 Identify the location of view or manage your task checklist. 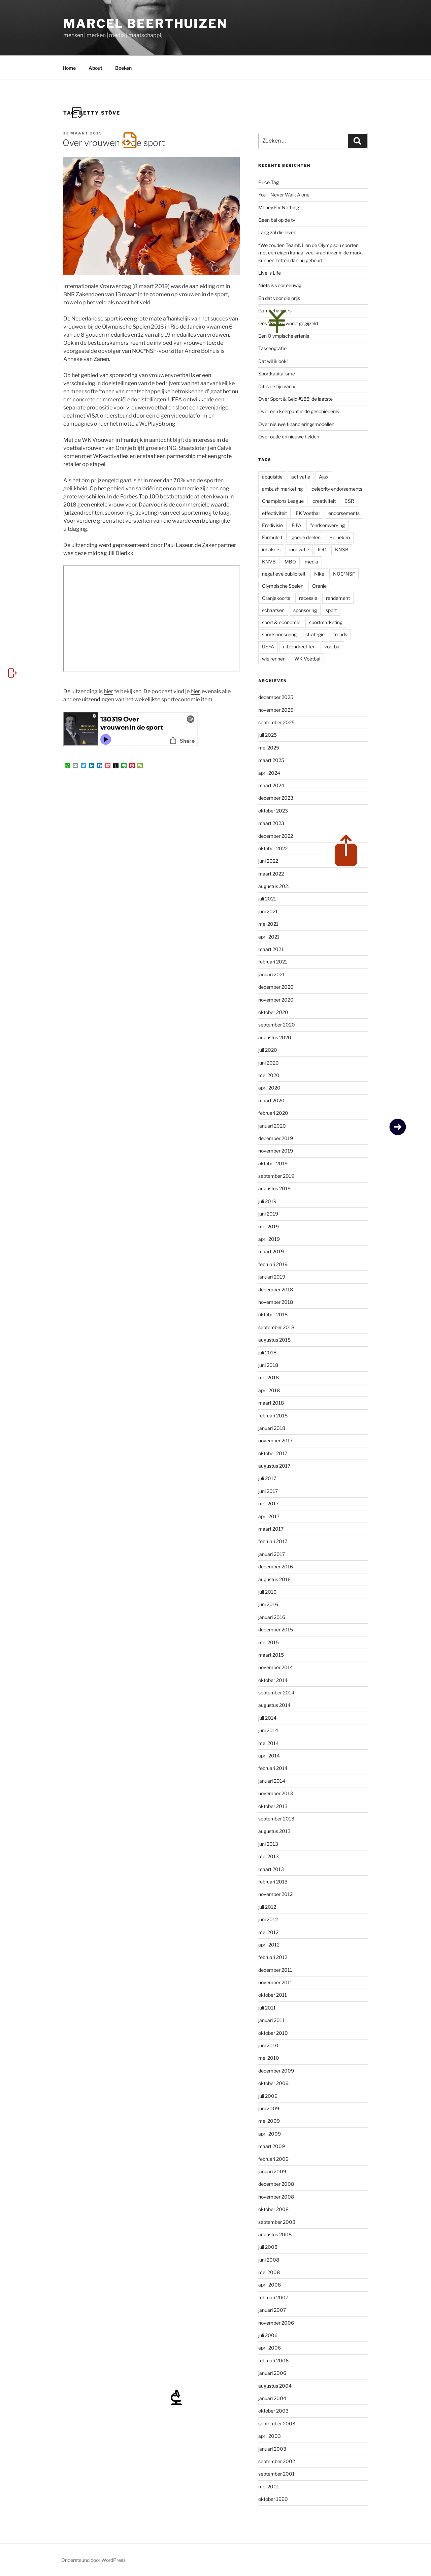
(77, 113).